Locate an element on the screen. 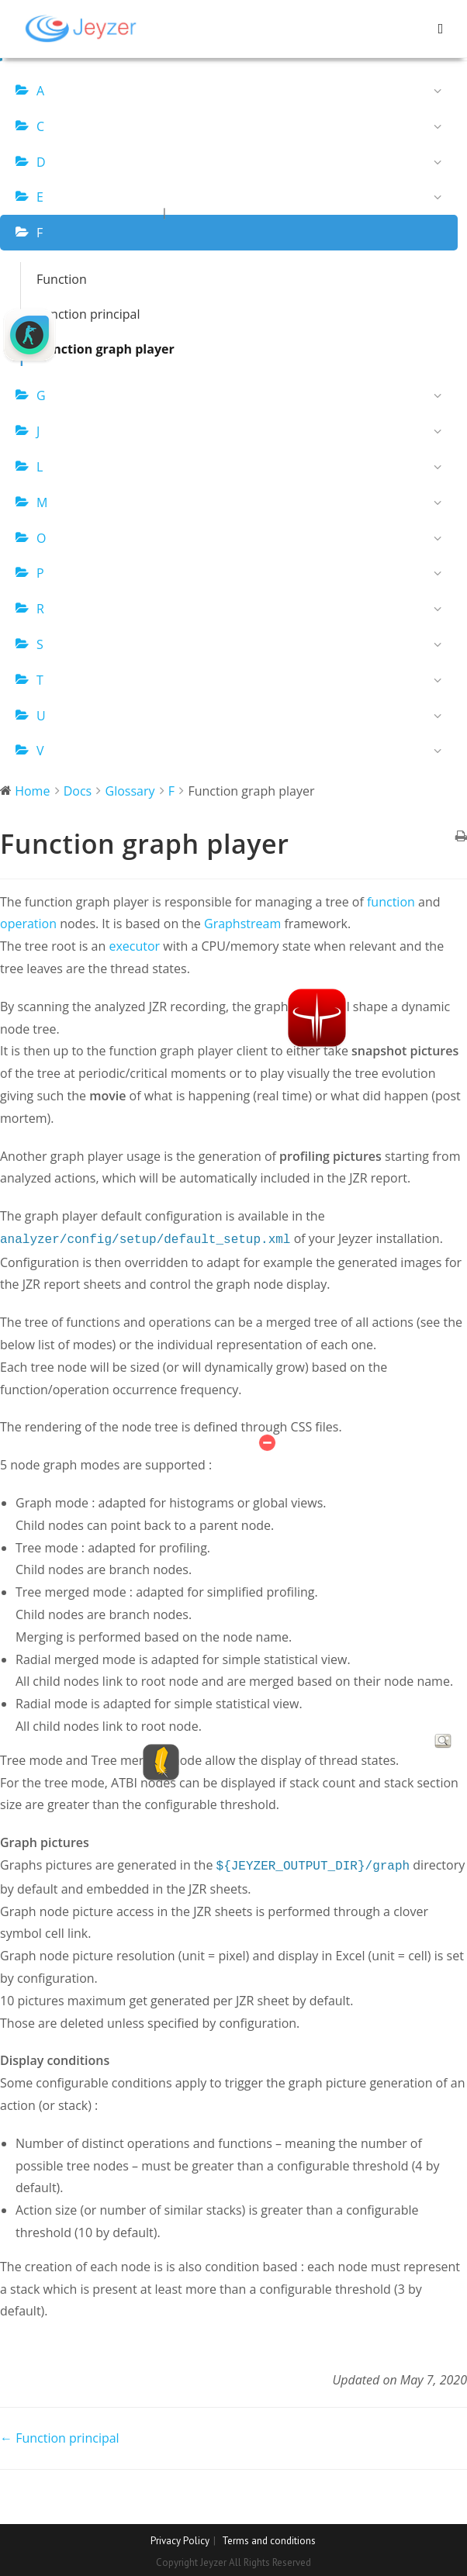 The image size is (467, 2576). launch linux lite application is located at coordinates (161, 1762).